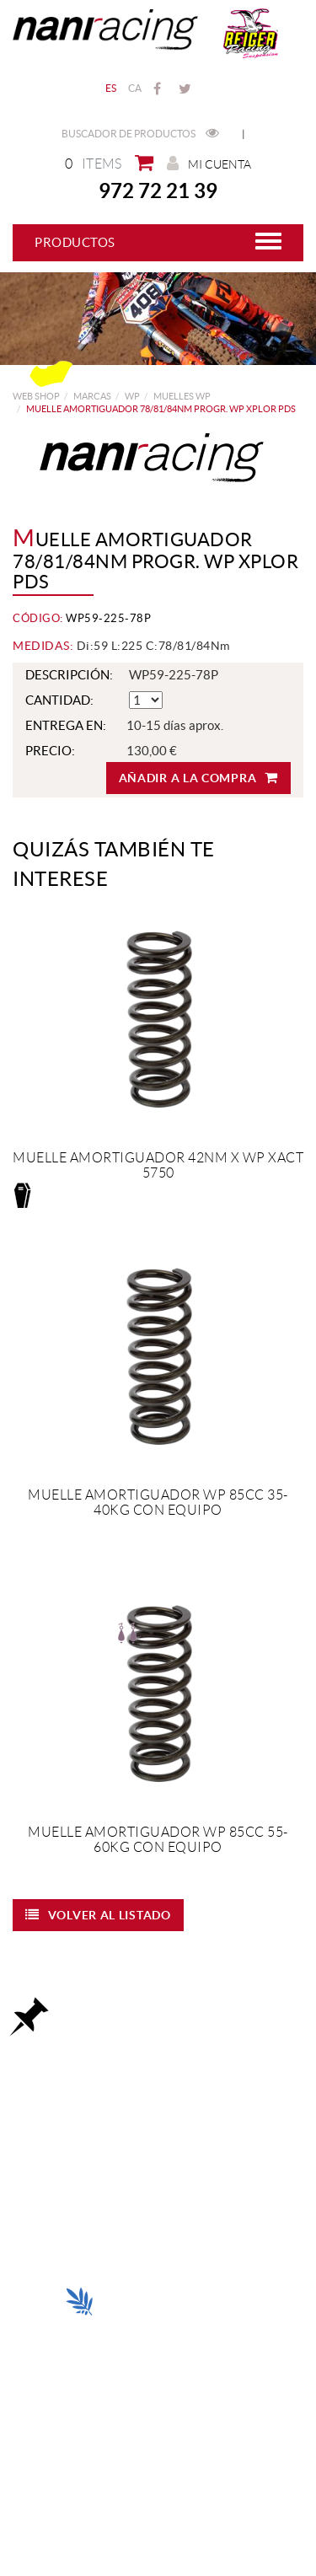 The image size is (316, 2576). What do you see at coordinates (79, 2301) in the screenshot?
I see `olive ingredient or food item in a cooking game` at bounding box center [79, 2301].